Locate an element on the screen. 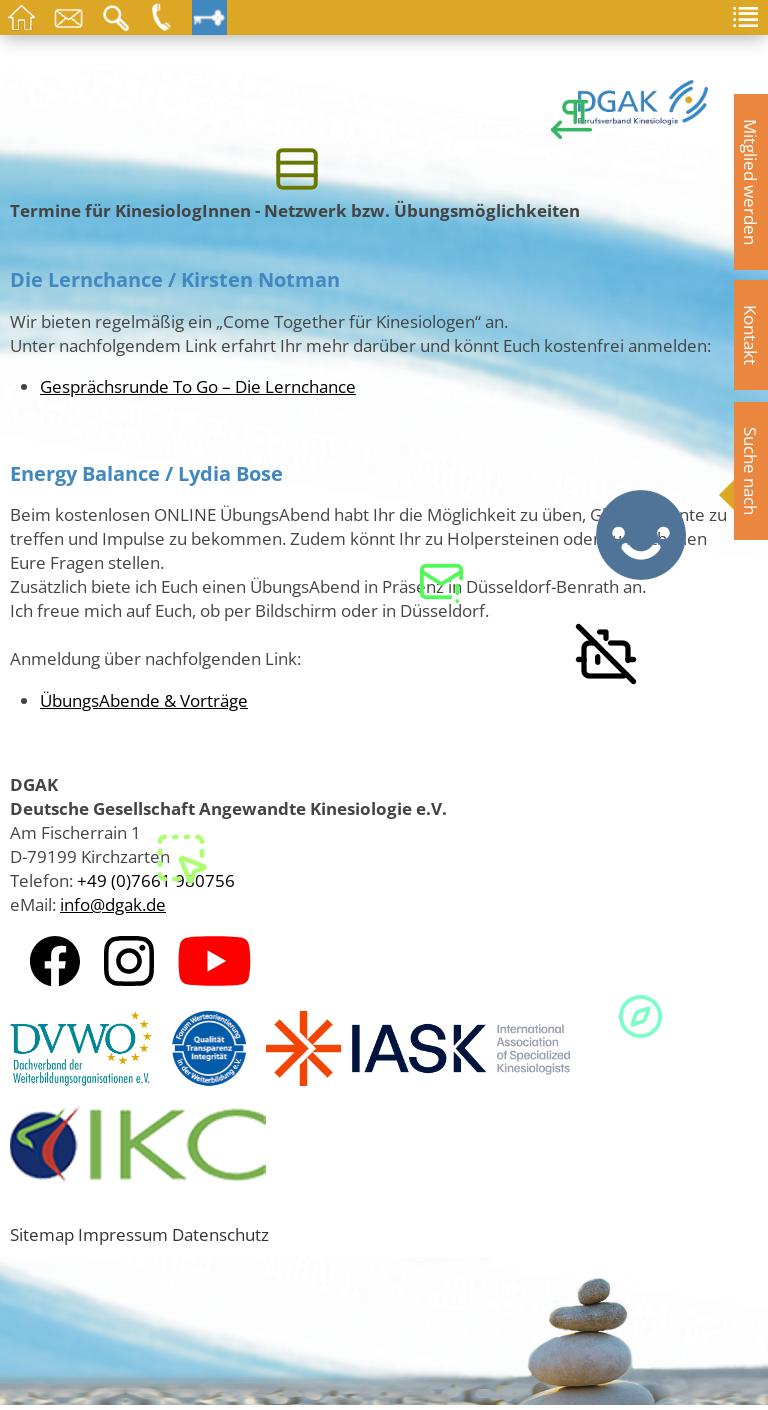 The height and width of the screenshot is (1410, 768). align text to the left is located at coordinates (571, 118).